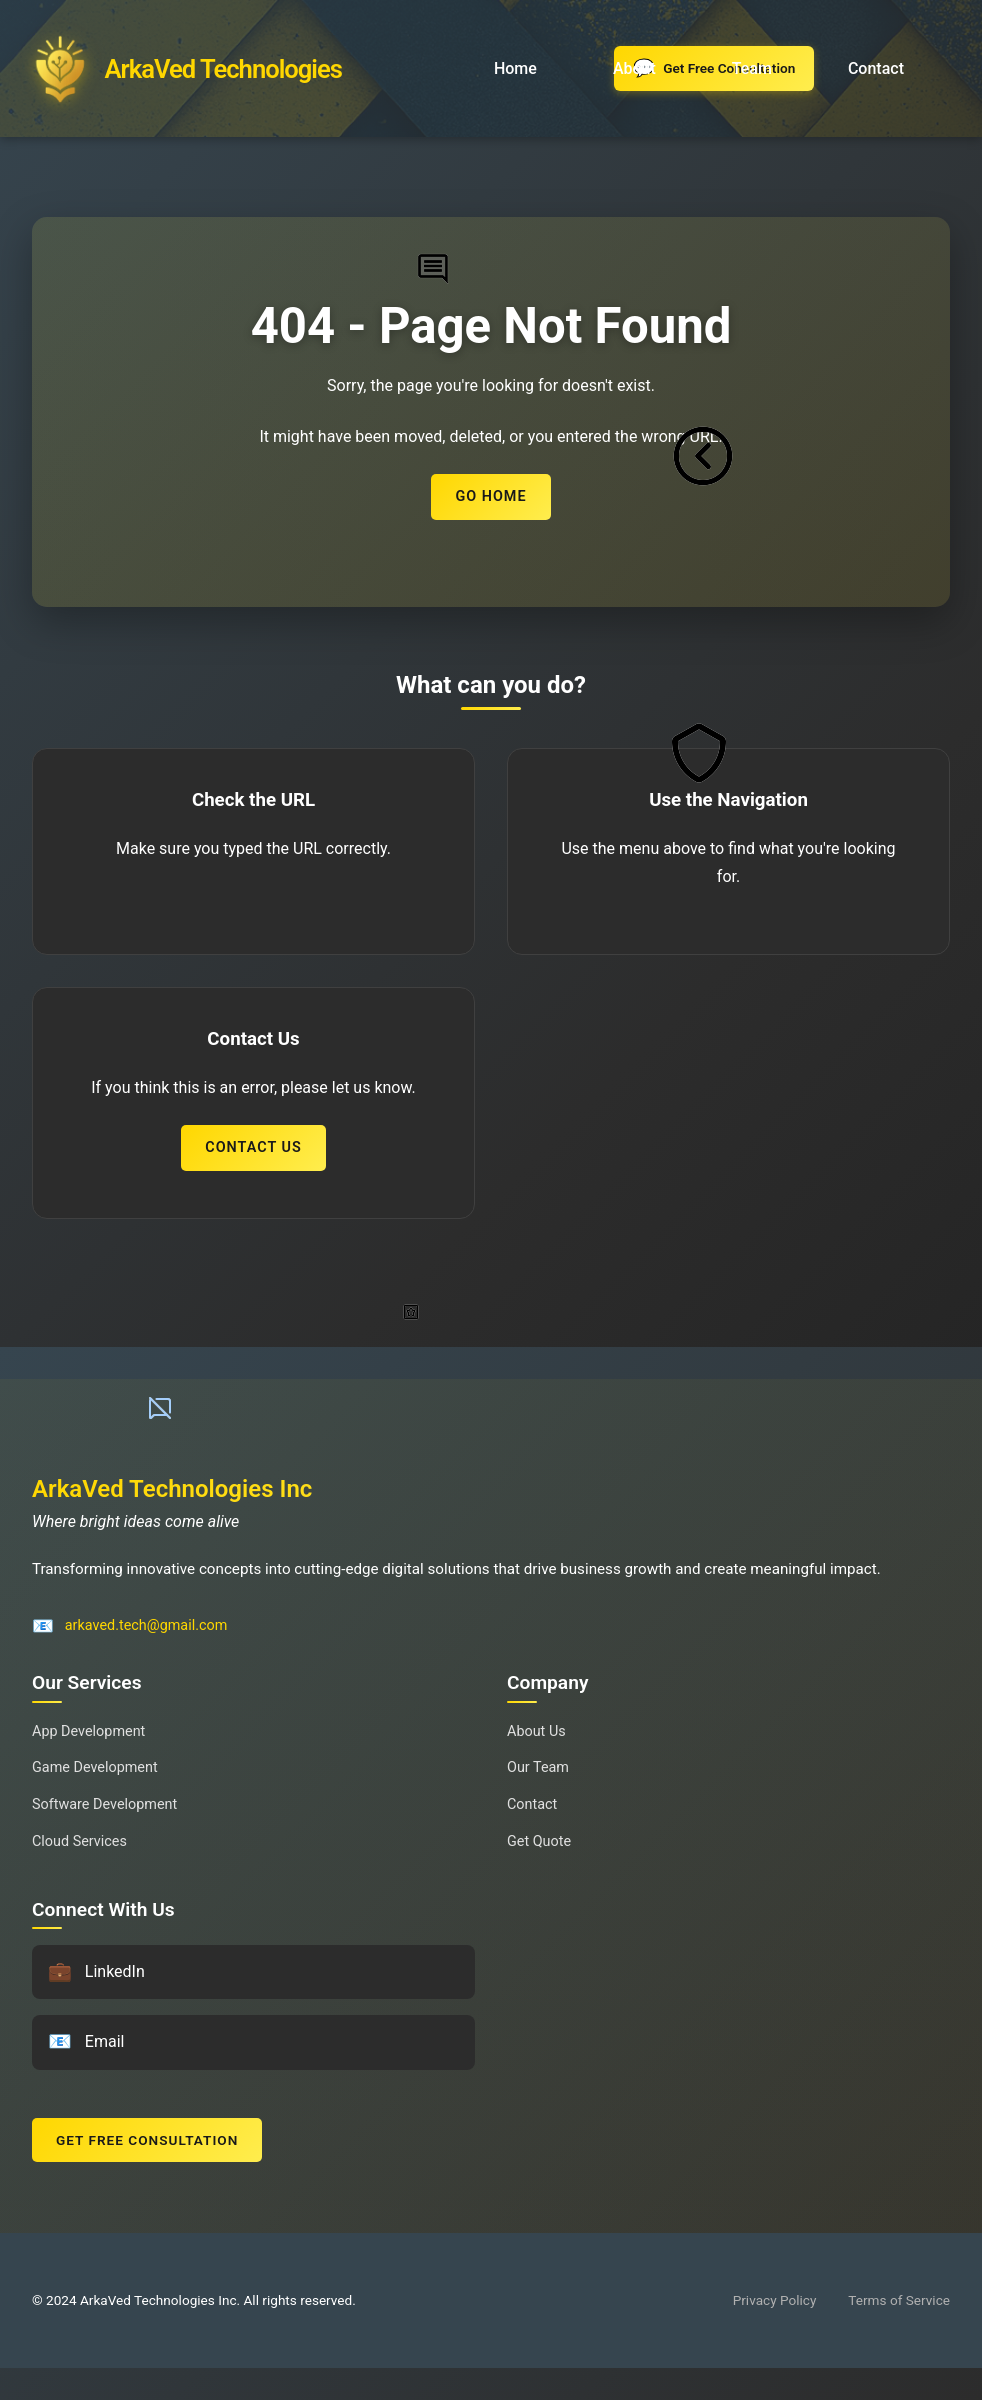 The height and width of the screenshot is (2400, 982). I want to click on open comments section, so click(433, 269).